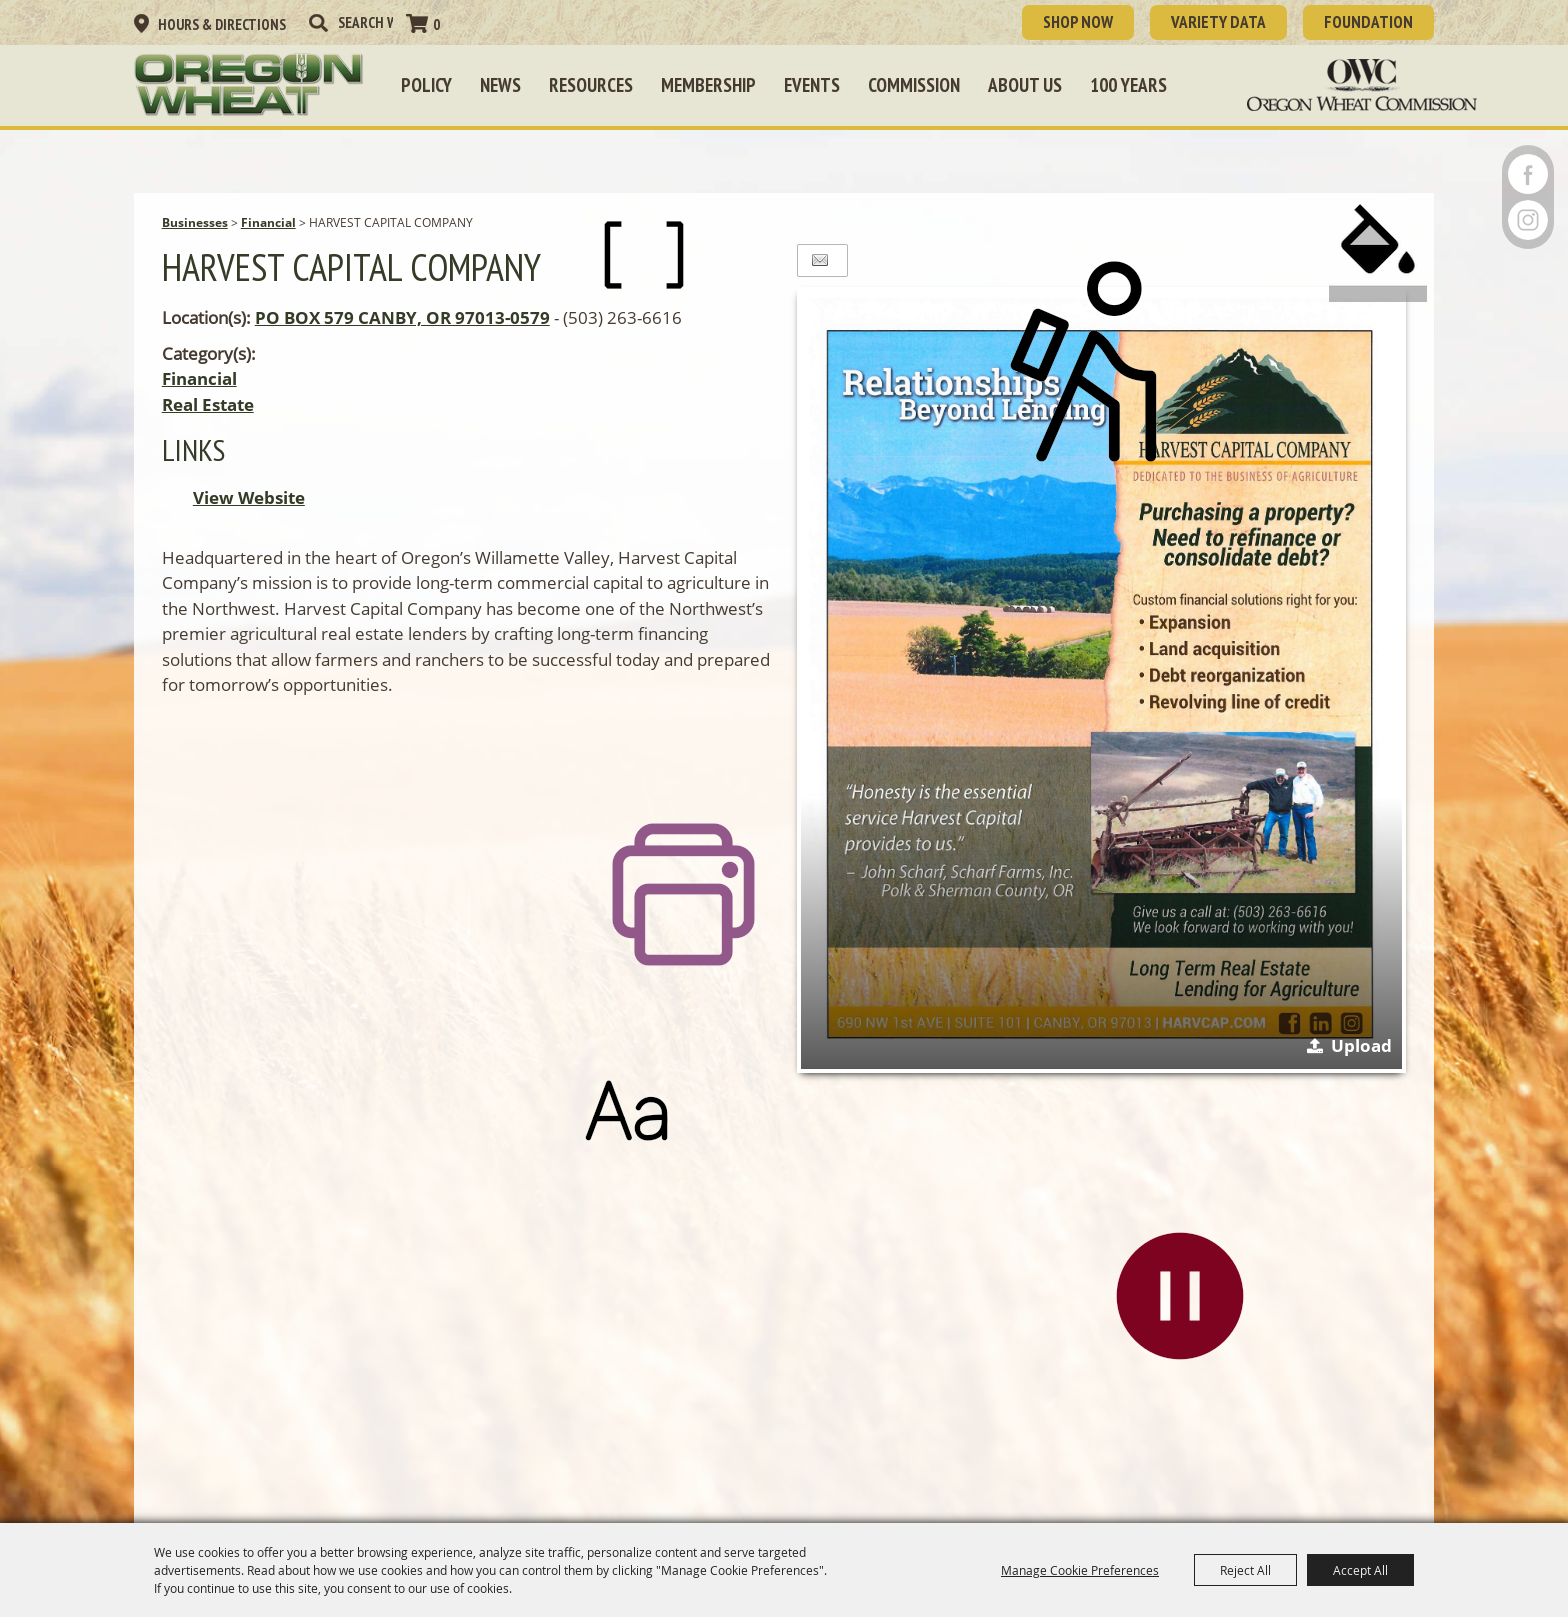  What do you see at coordinates (1378, 253) in the screenshot?
I see `fill selected area with color` at bounding box center [1378, 253].